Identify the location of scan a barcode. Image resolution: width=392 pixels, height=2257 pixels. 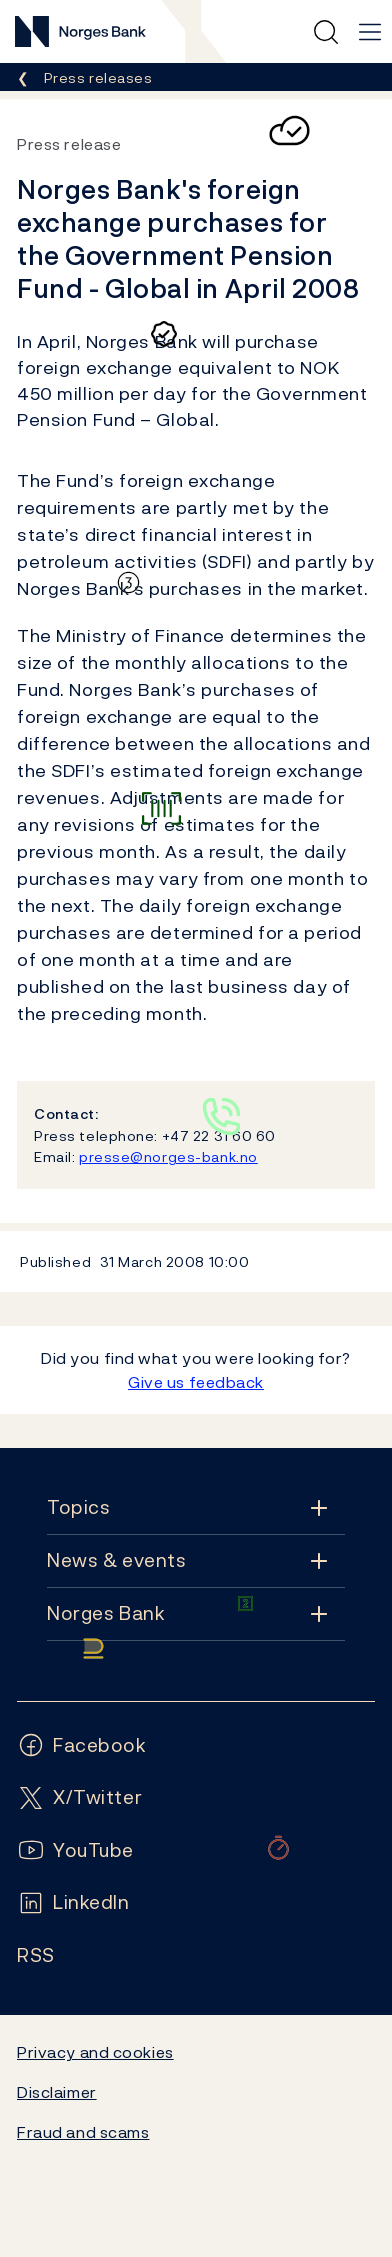
(161, 808).